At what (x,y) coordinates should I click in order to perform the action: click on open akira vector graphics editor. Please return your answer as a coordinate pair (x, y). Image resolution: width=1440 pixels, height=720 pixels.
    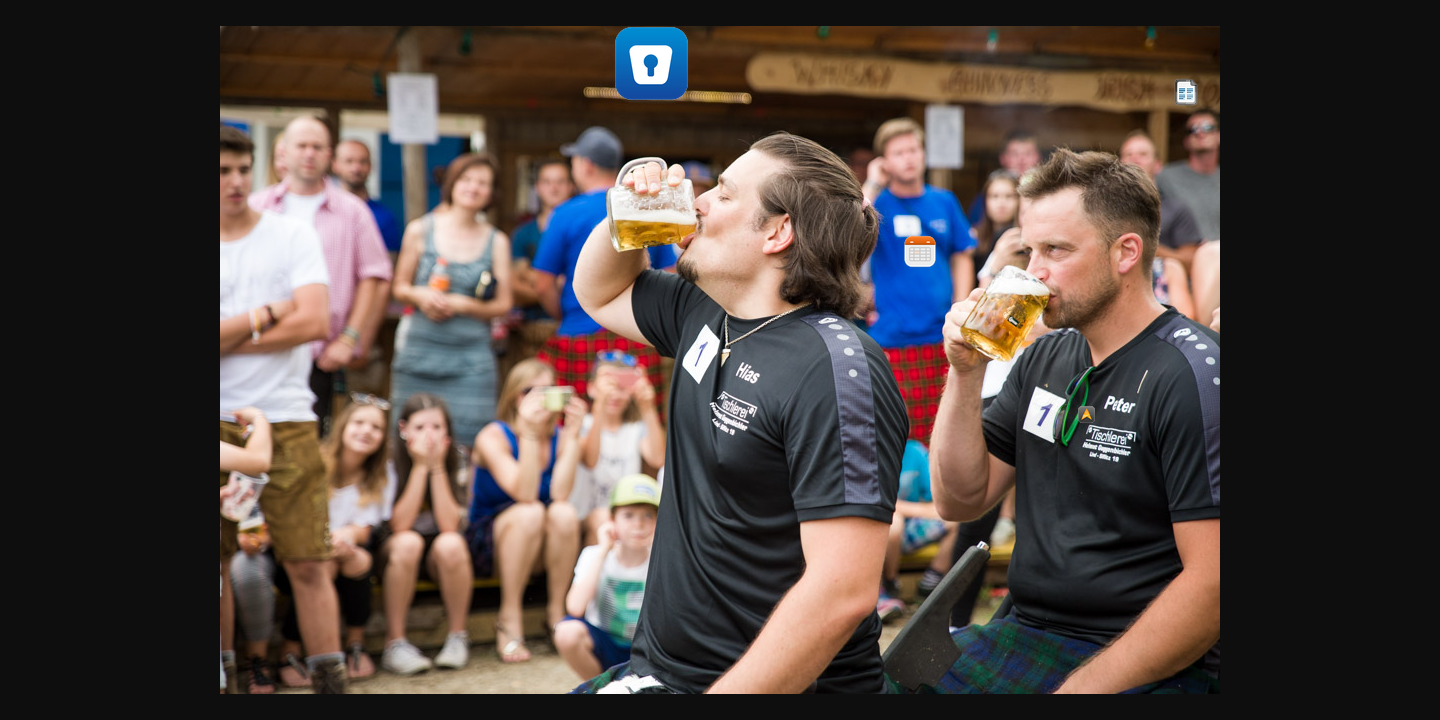
    Looking at the image, I should click on (1086, 414).